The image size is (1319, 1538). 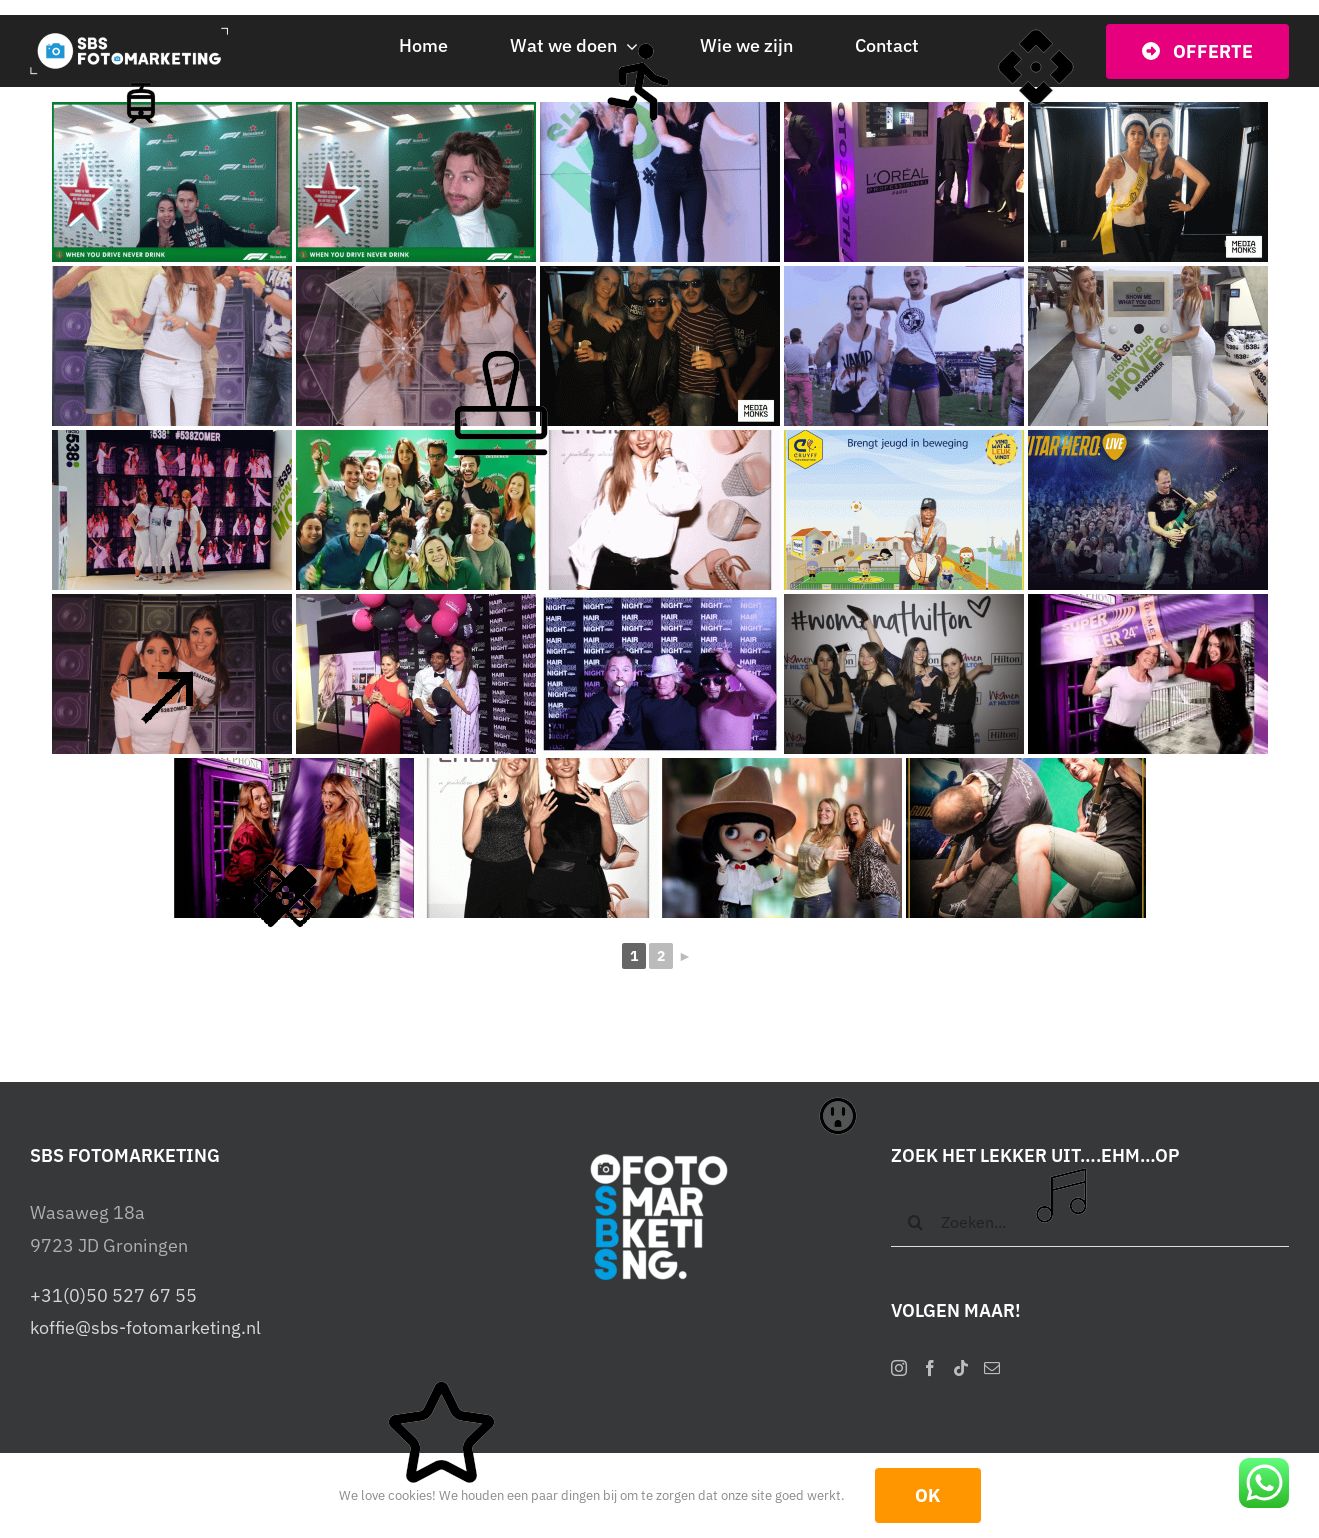 I want to click on indicates power outlet or electrical socket availability, so click(x=838, y=1116).